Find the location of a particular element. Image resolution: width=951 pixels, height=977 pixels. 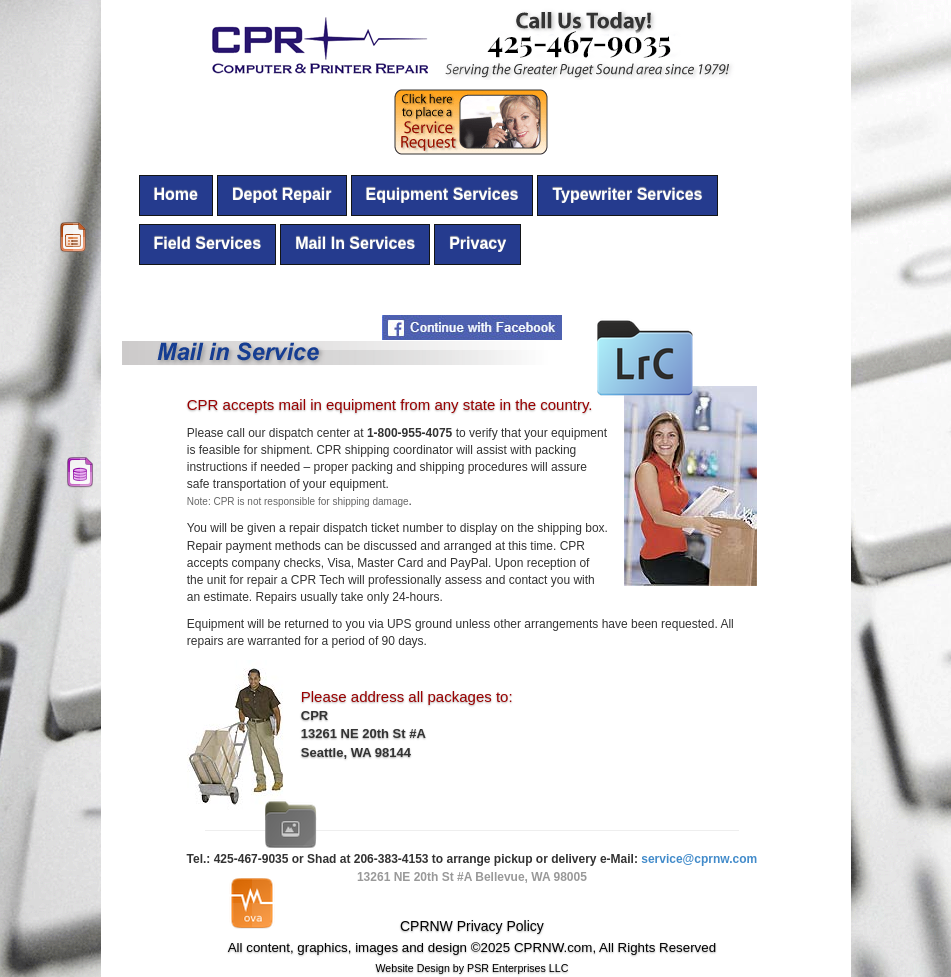

libreoffice base database template file is located at coordinates (80, 472).